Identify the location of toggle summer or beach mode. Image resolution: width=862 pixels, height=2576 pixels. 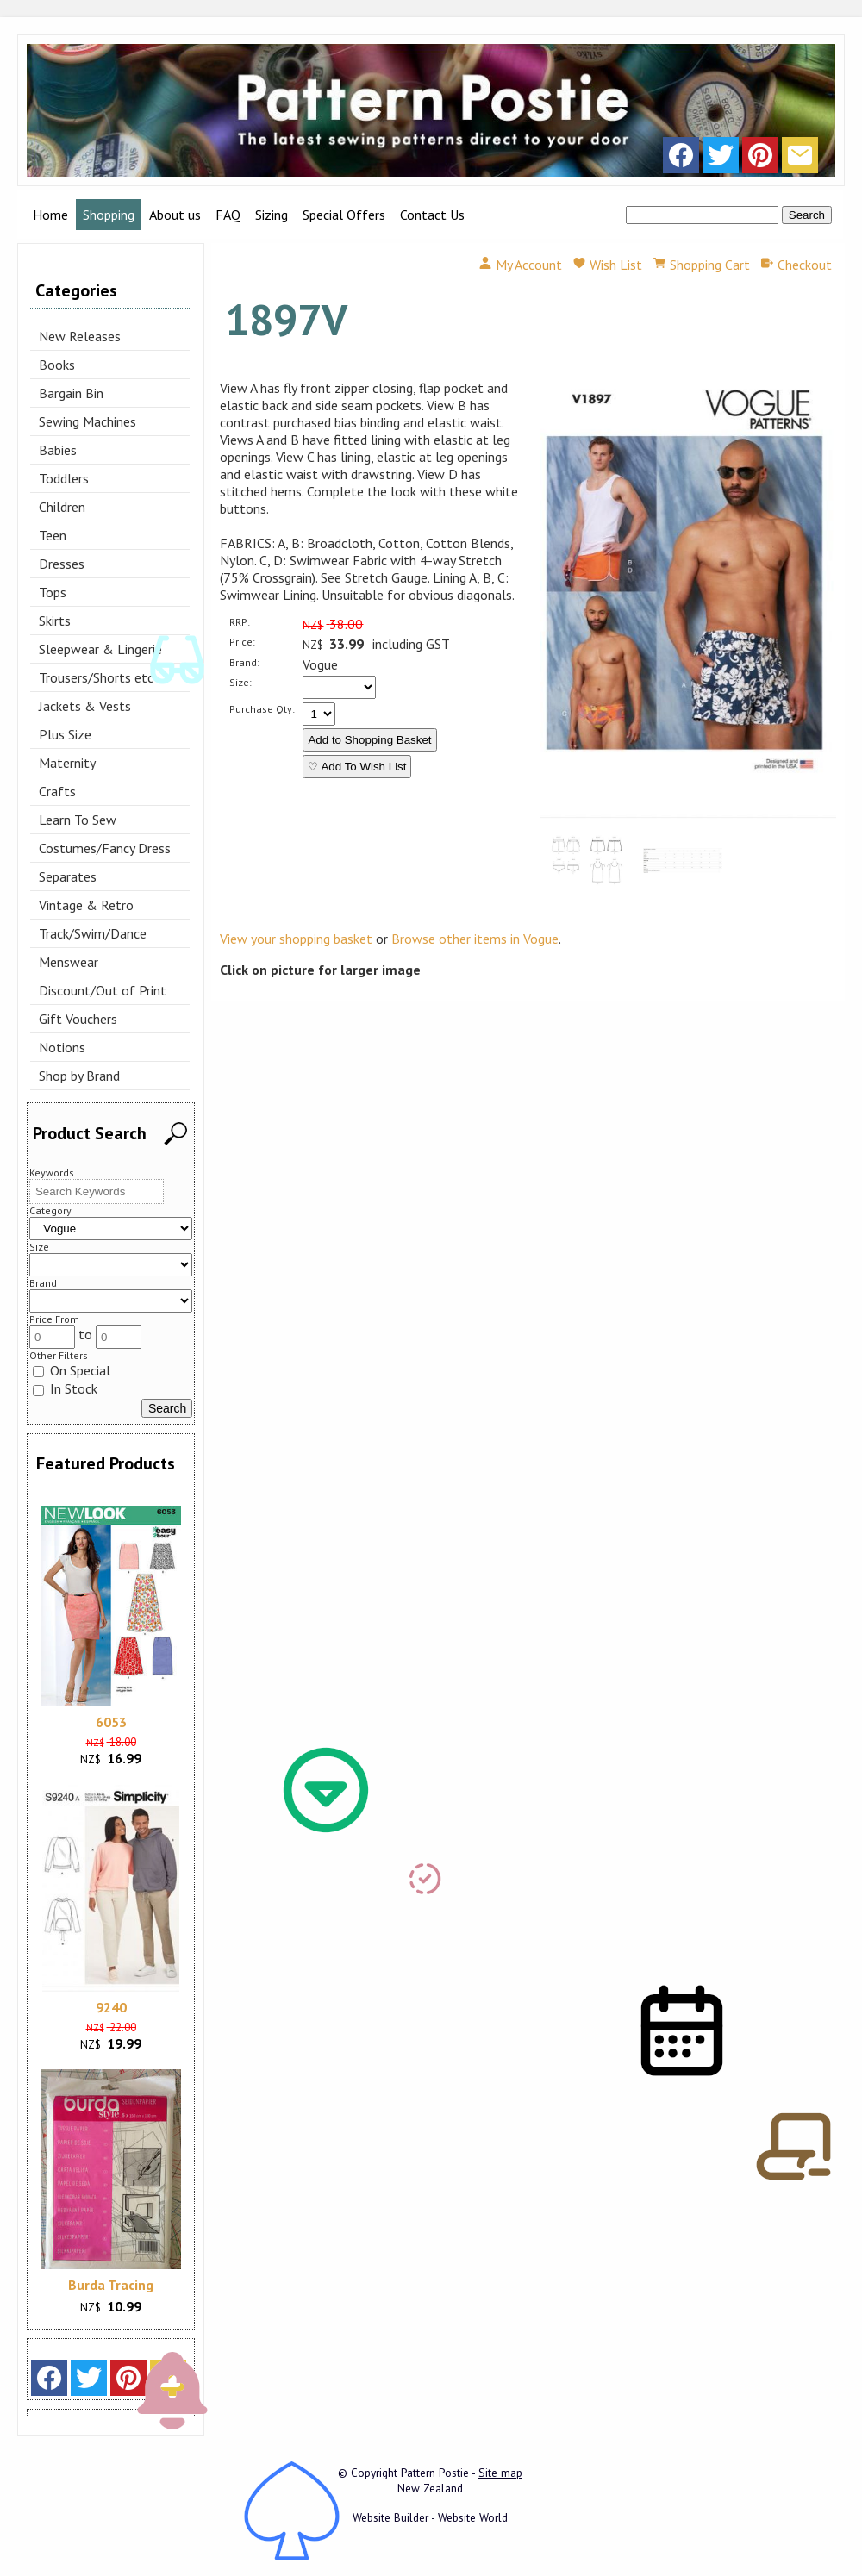
(177, 659).